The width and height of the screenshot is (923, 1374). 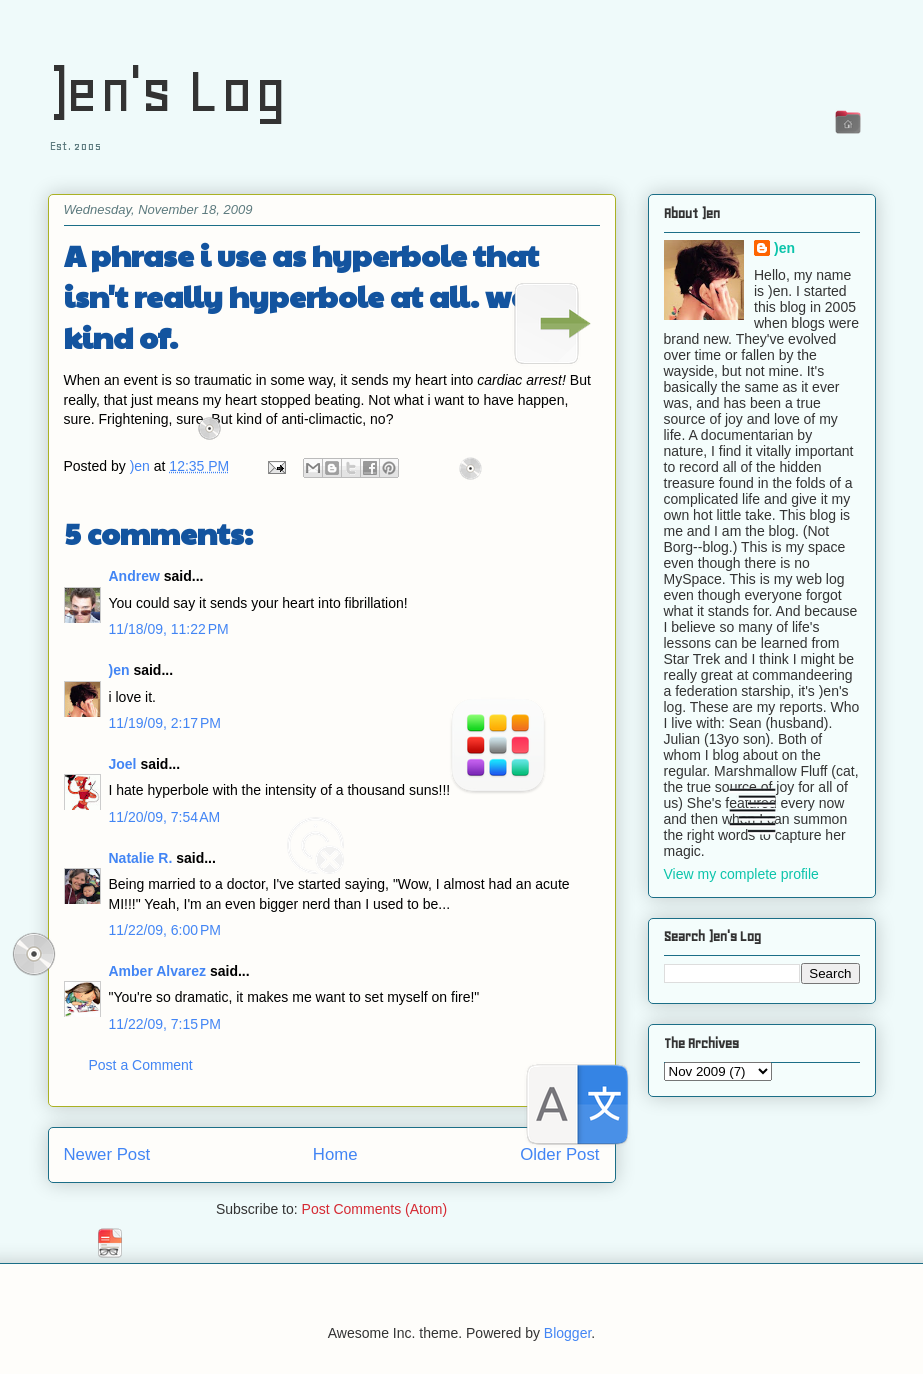 What do you see at coordinates (546, 323) in the screenshot?
I see `export document to another location` at bounding box center [546, 323].